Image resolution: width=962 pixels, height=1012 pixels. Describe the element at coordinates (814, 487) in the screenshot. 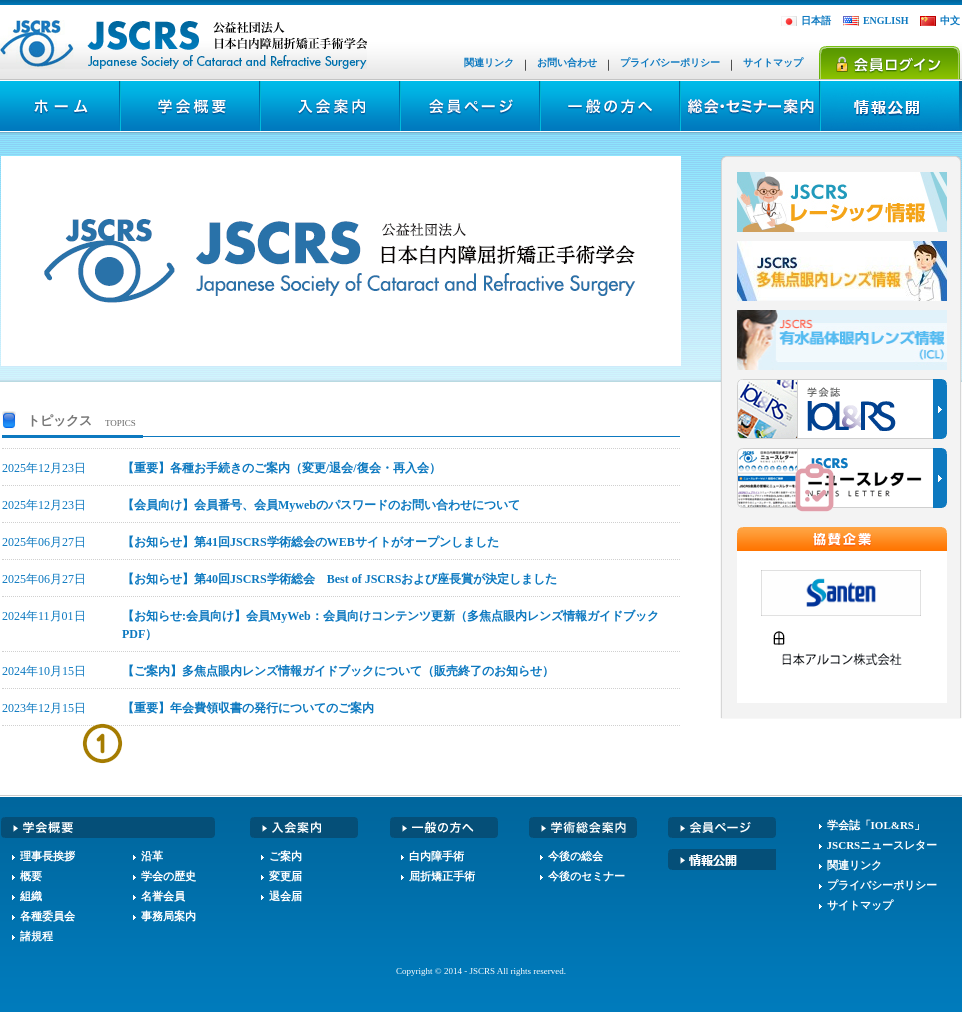

I see `view health checkup results` at that location.